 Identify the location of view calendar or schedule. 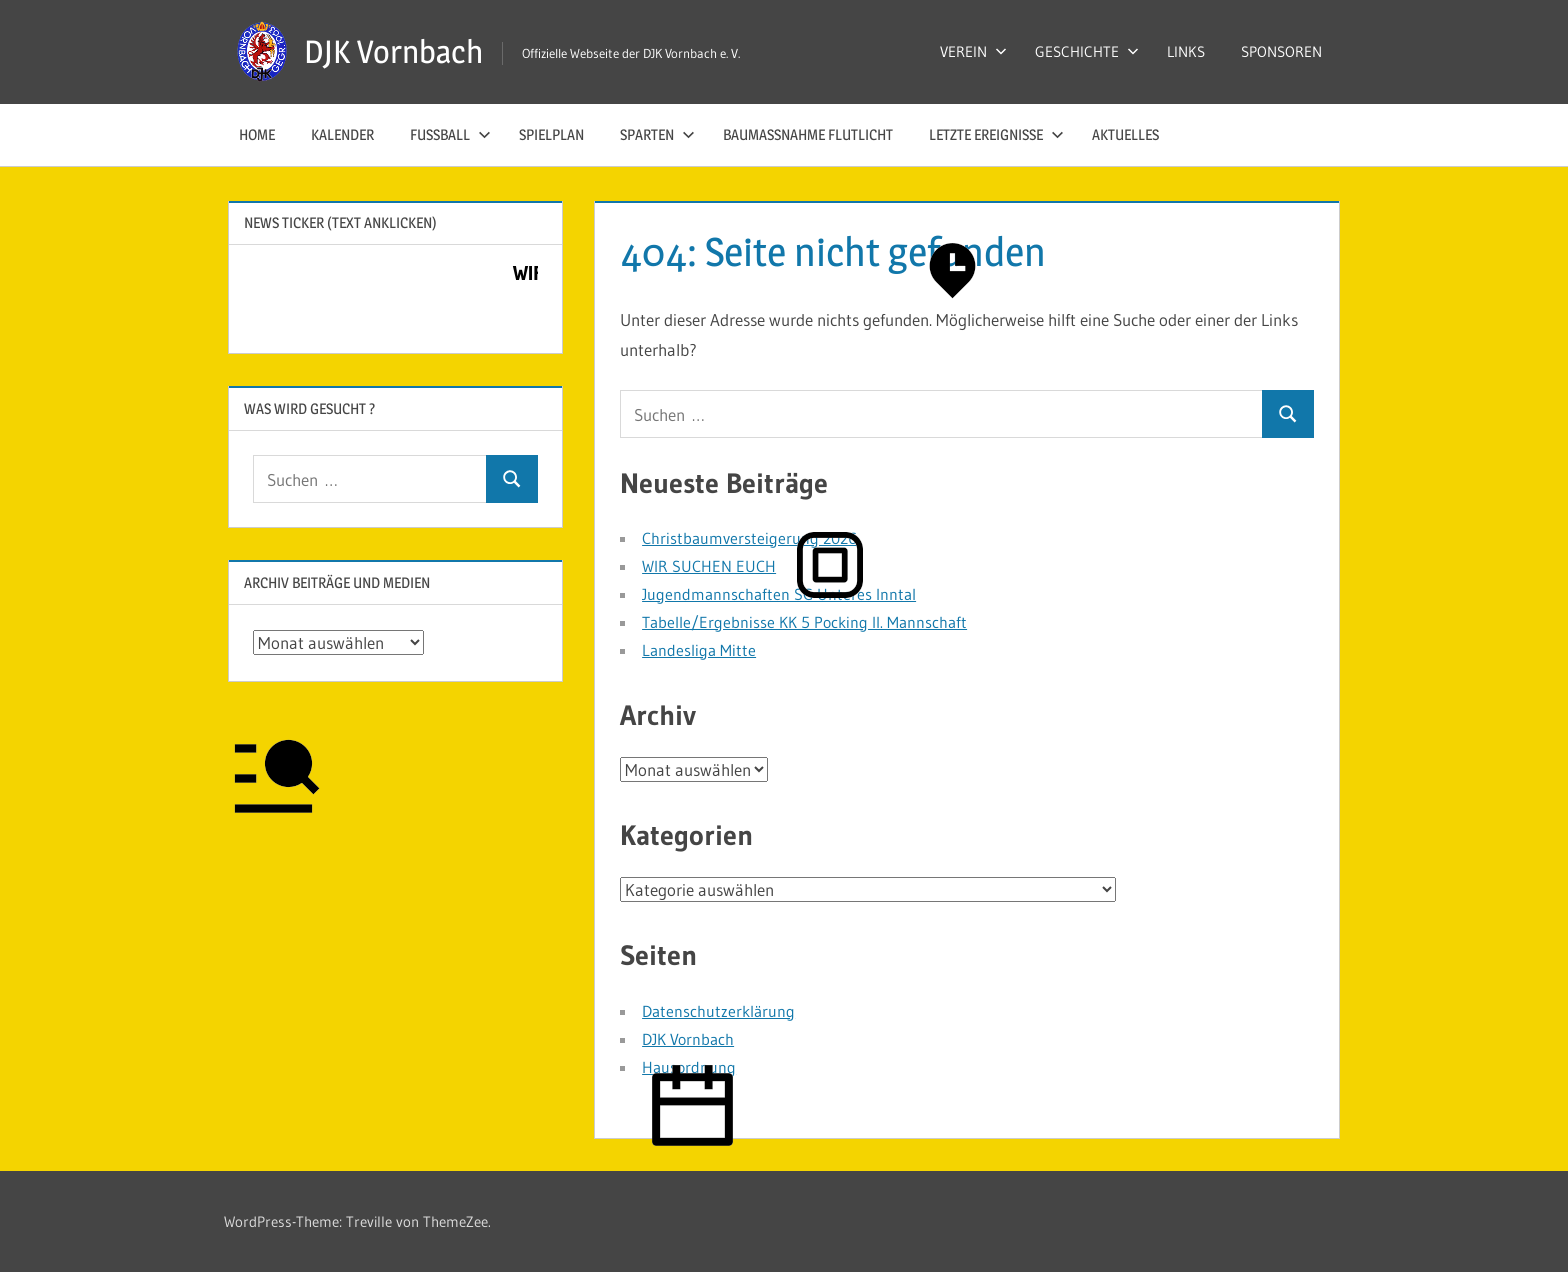
(692, 1109).